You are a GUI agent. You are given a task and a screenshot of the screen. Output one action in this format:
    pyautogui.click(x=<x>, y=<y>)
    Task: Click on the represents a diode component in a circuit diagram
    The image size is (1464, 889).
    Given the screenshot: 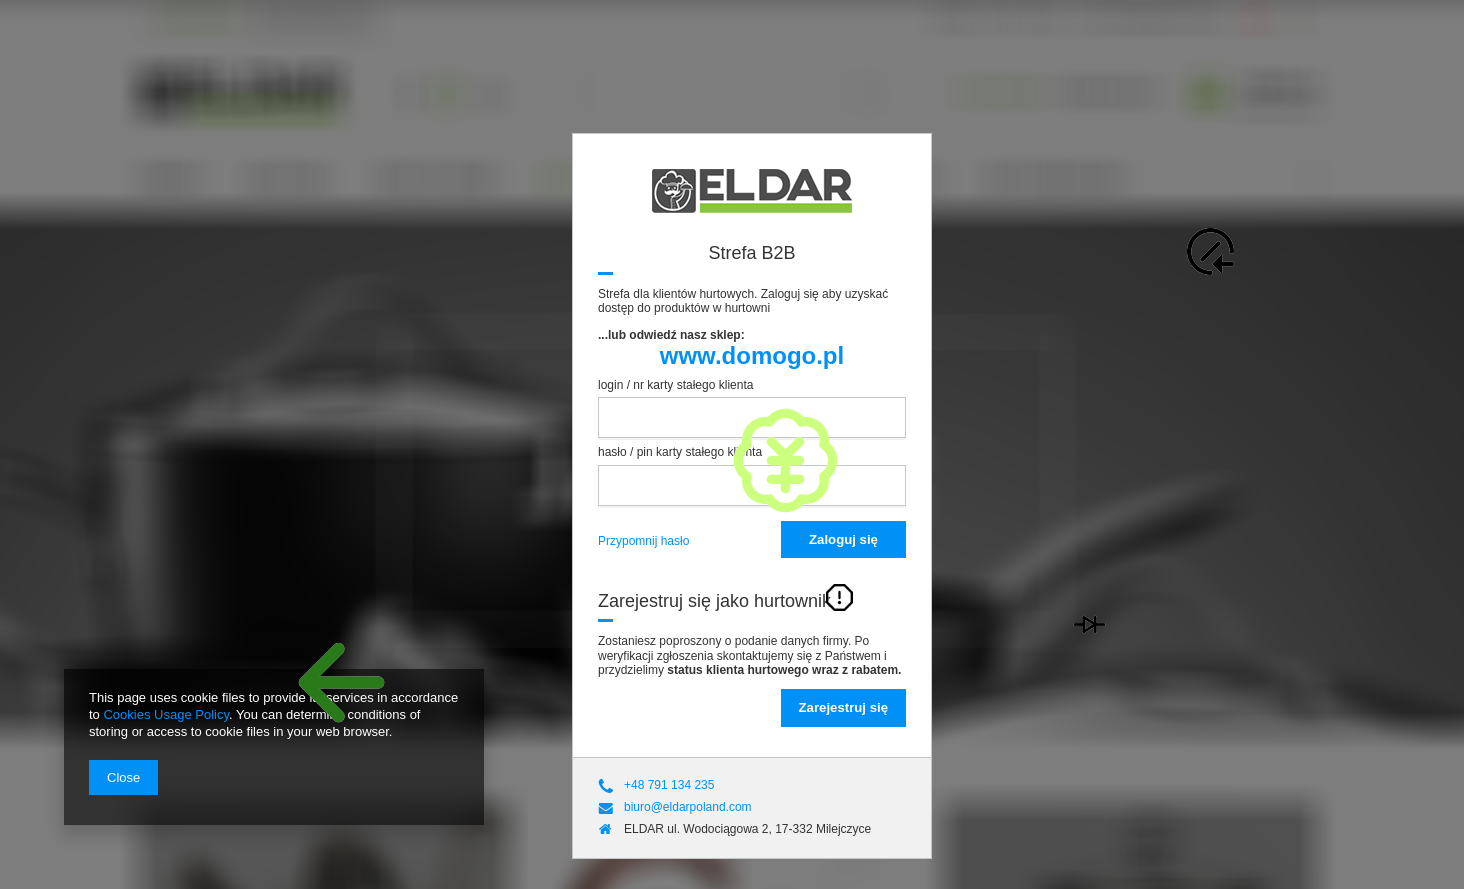 What is the action you would take?
    pyautogui.click(x=1089, y=624)
    